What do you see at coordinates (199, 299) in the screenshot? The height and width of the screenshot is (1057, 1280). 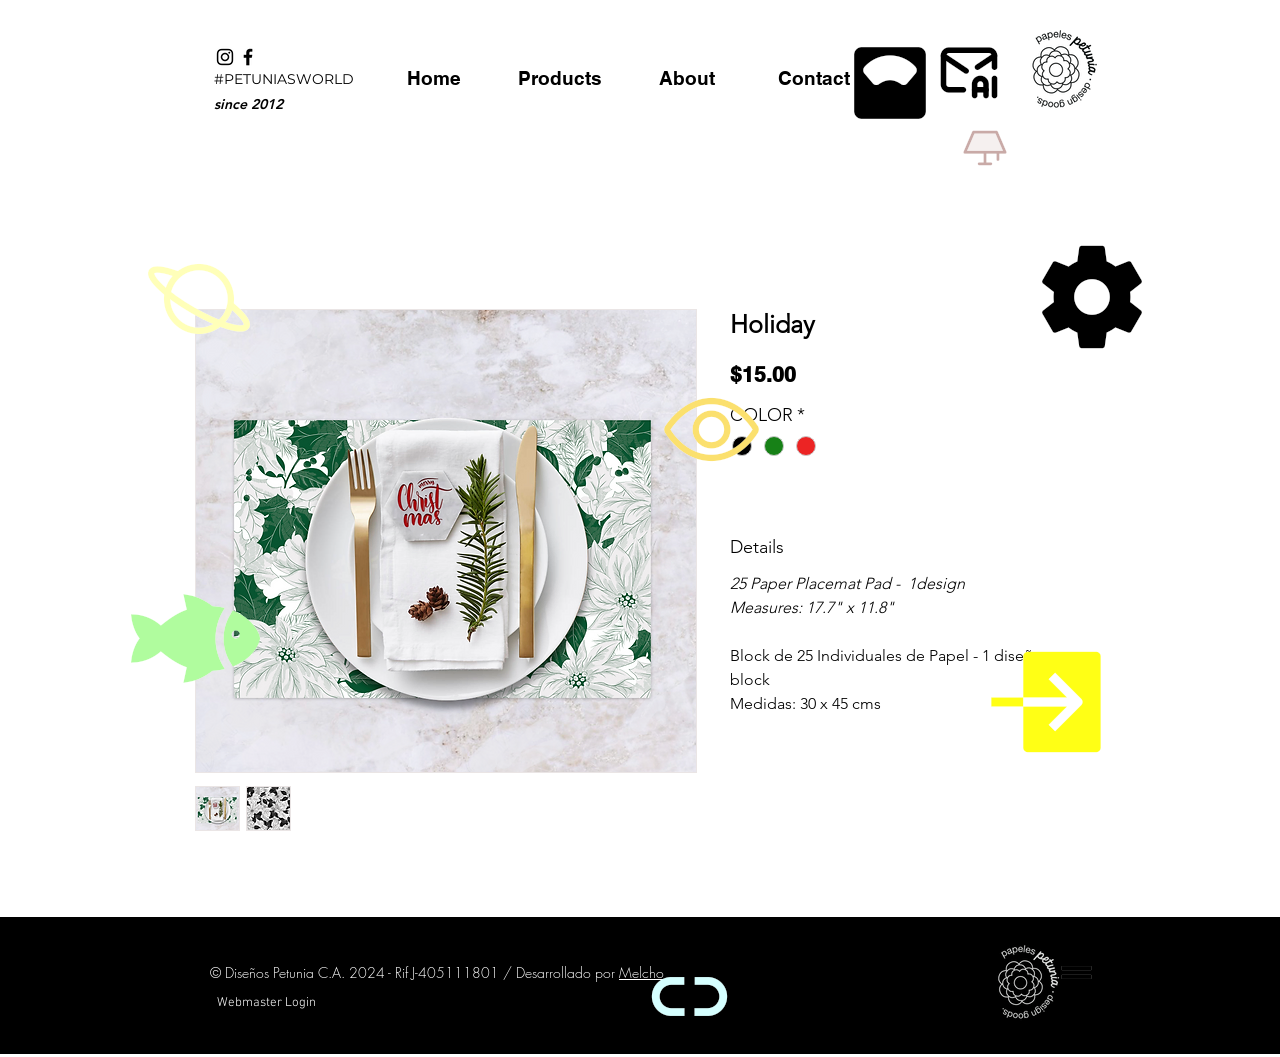 I see `explore global or worldwide content` at bounding box center [199, 299].